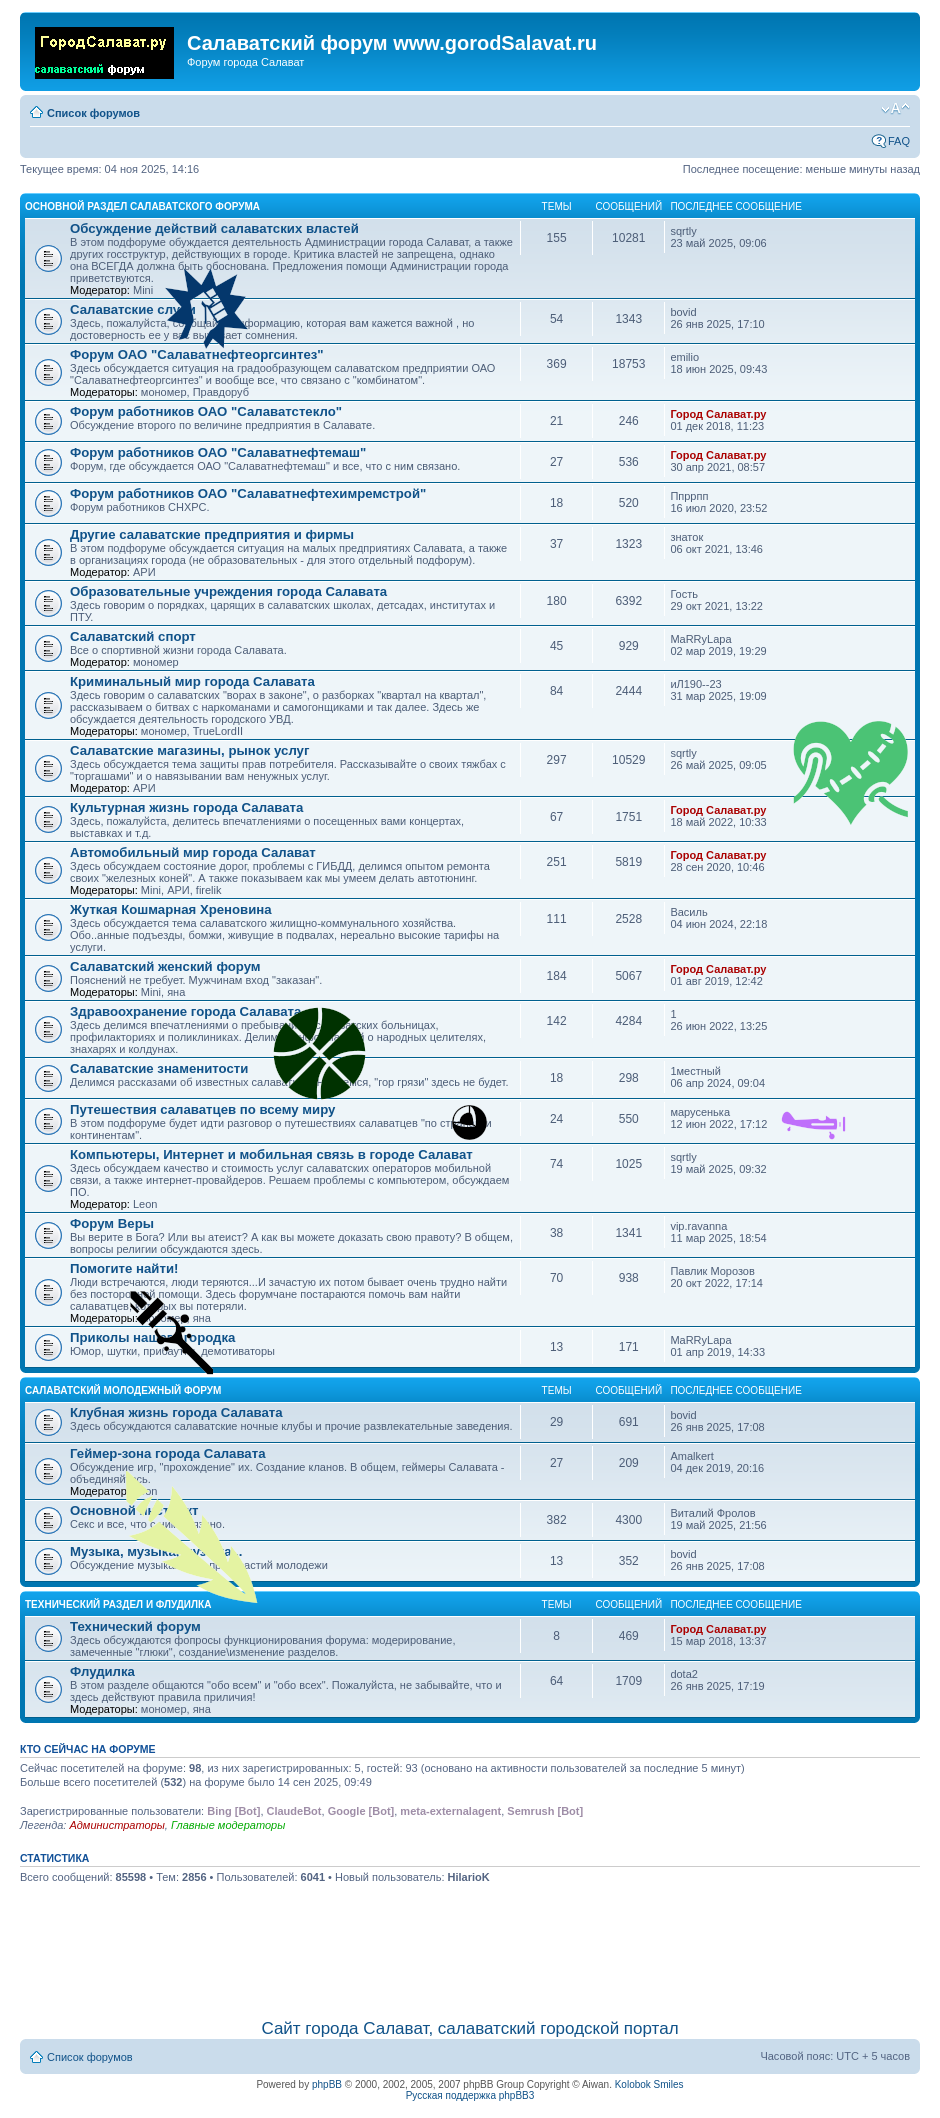  I want to click on access basketball or sports content, so click(319, 1053).